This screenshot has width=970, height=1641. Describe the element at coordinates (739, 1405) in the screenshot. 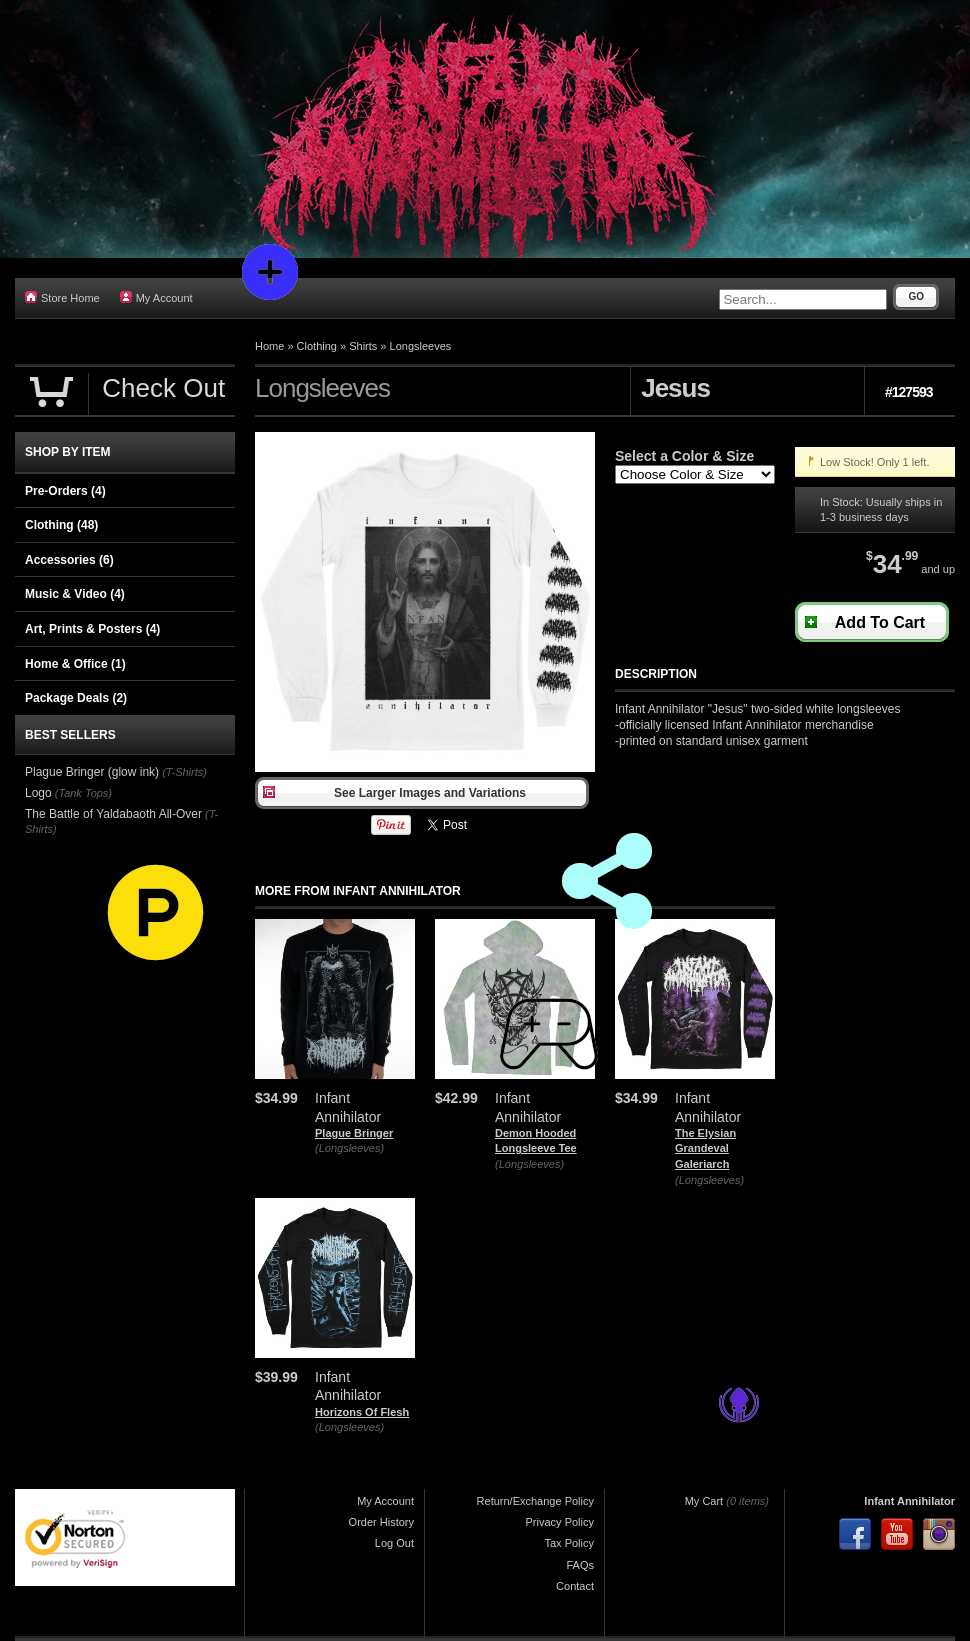

I see `open GitKraken git client` at that location.